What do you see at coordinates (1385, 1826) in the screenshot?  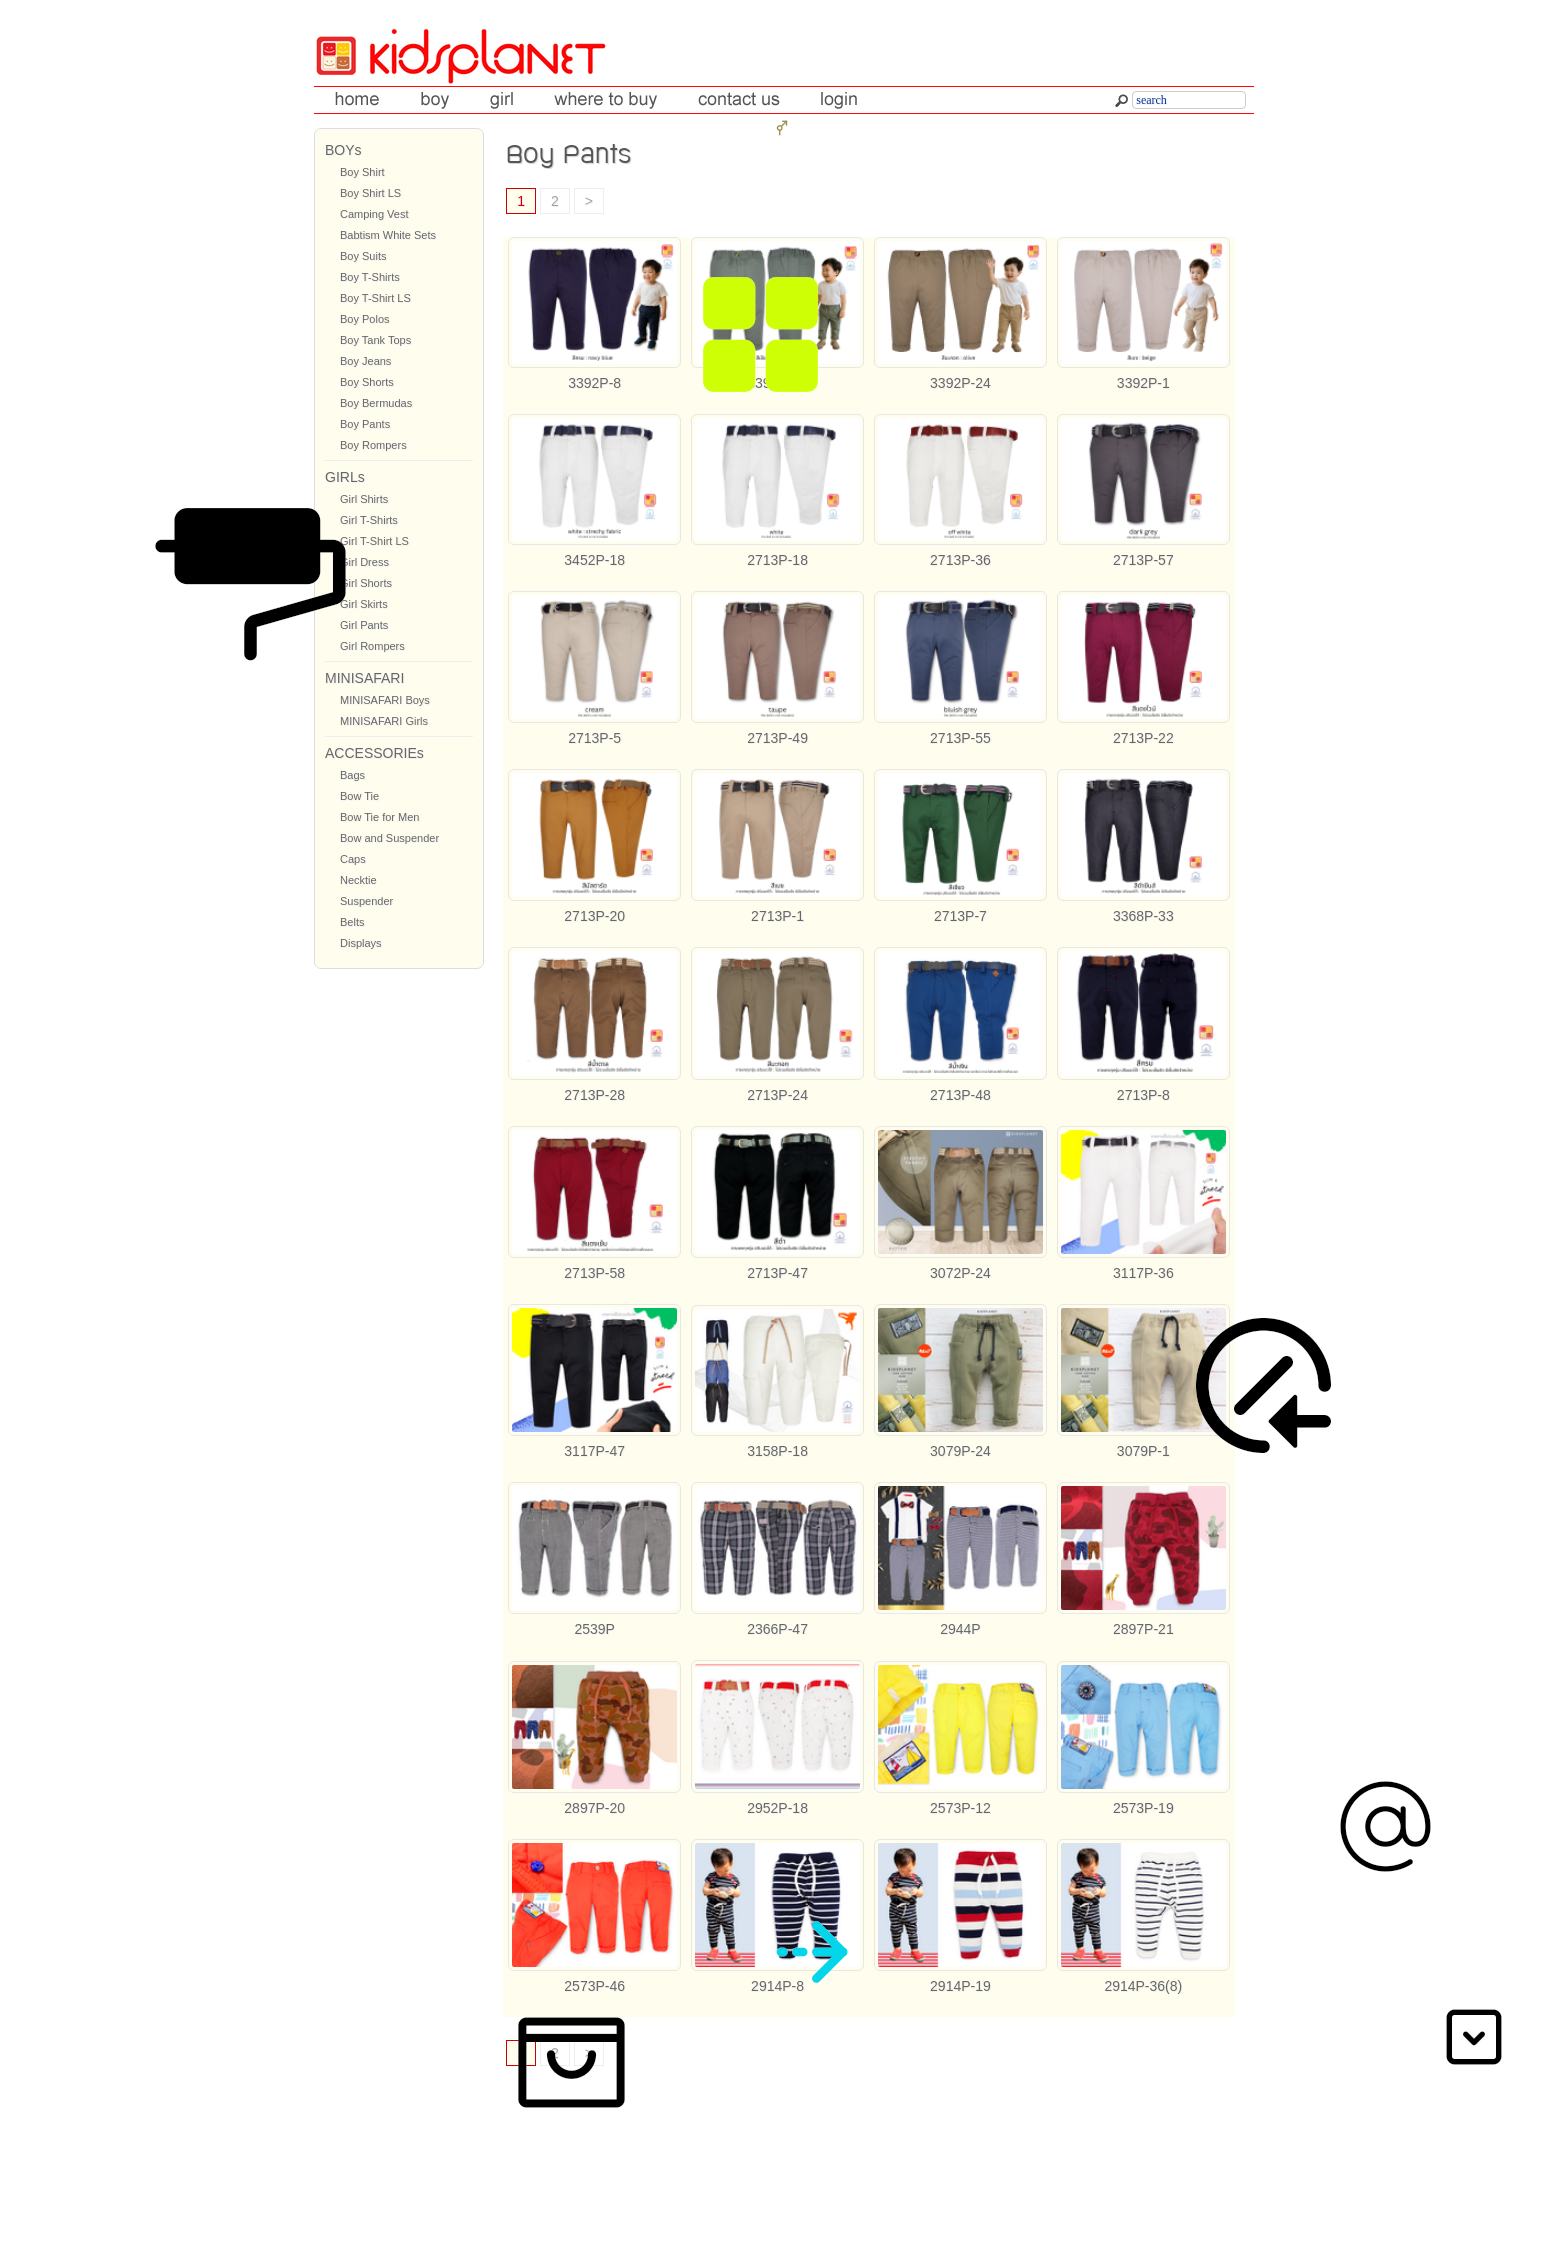 I see `enter or view email address` at bounding box center [1385, 1826].